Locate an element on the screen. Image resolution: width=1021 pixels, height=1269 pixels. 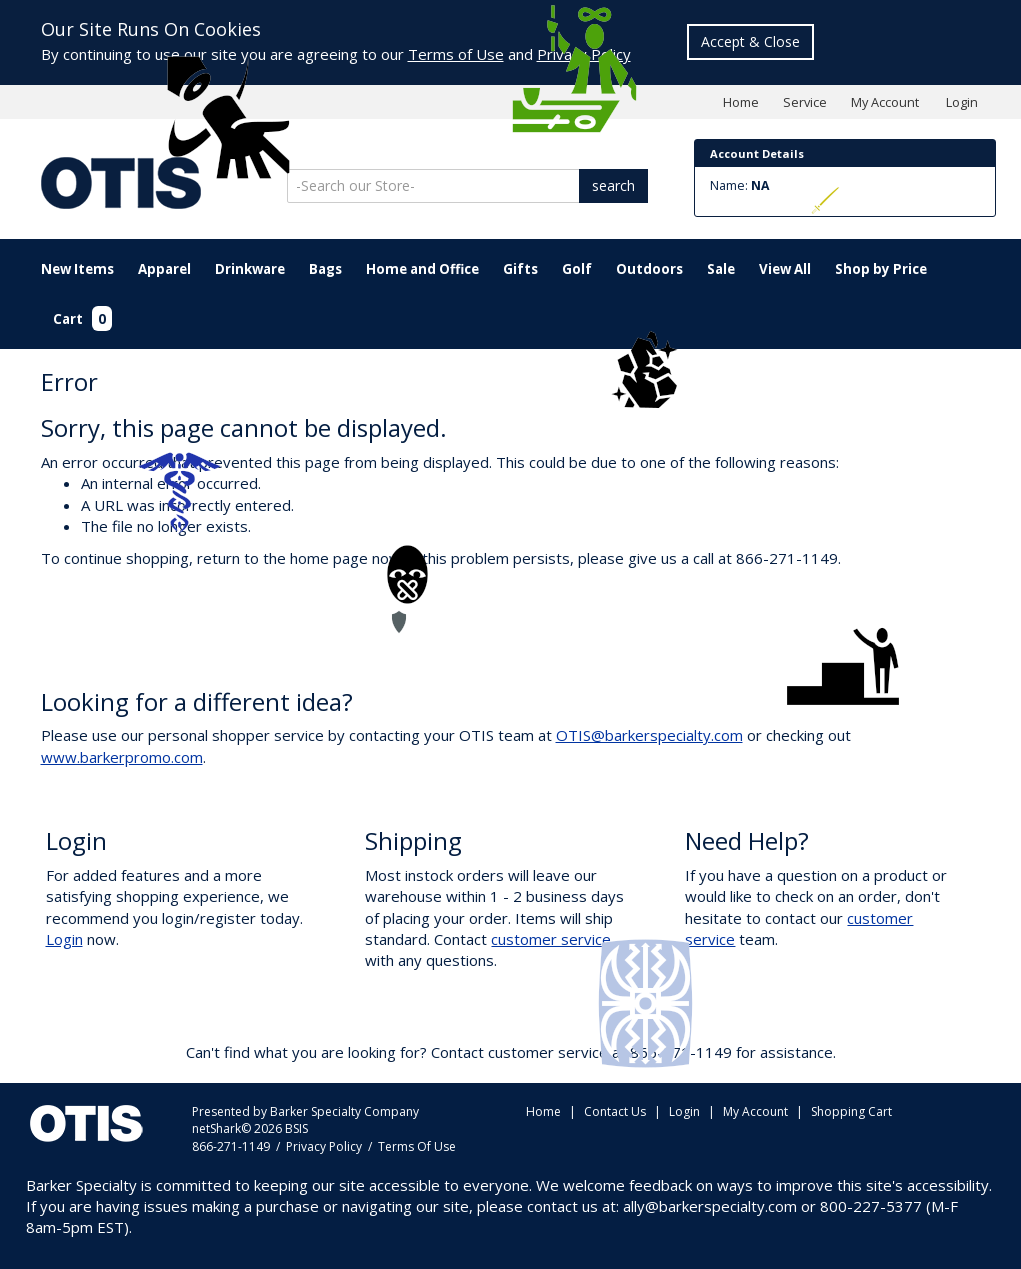
collect ore or mining resources is located at coordinates (644, 369).